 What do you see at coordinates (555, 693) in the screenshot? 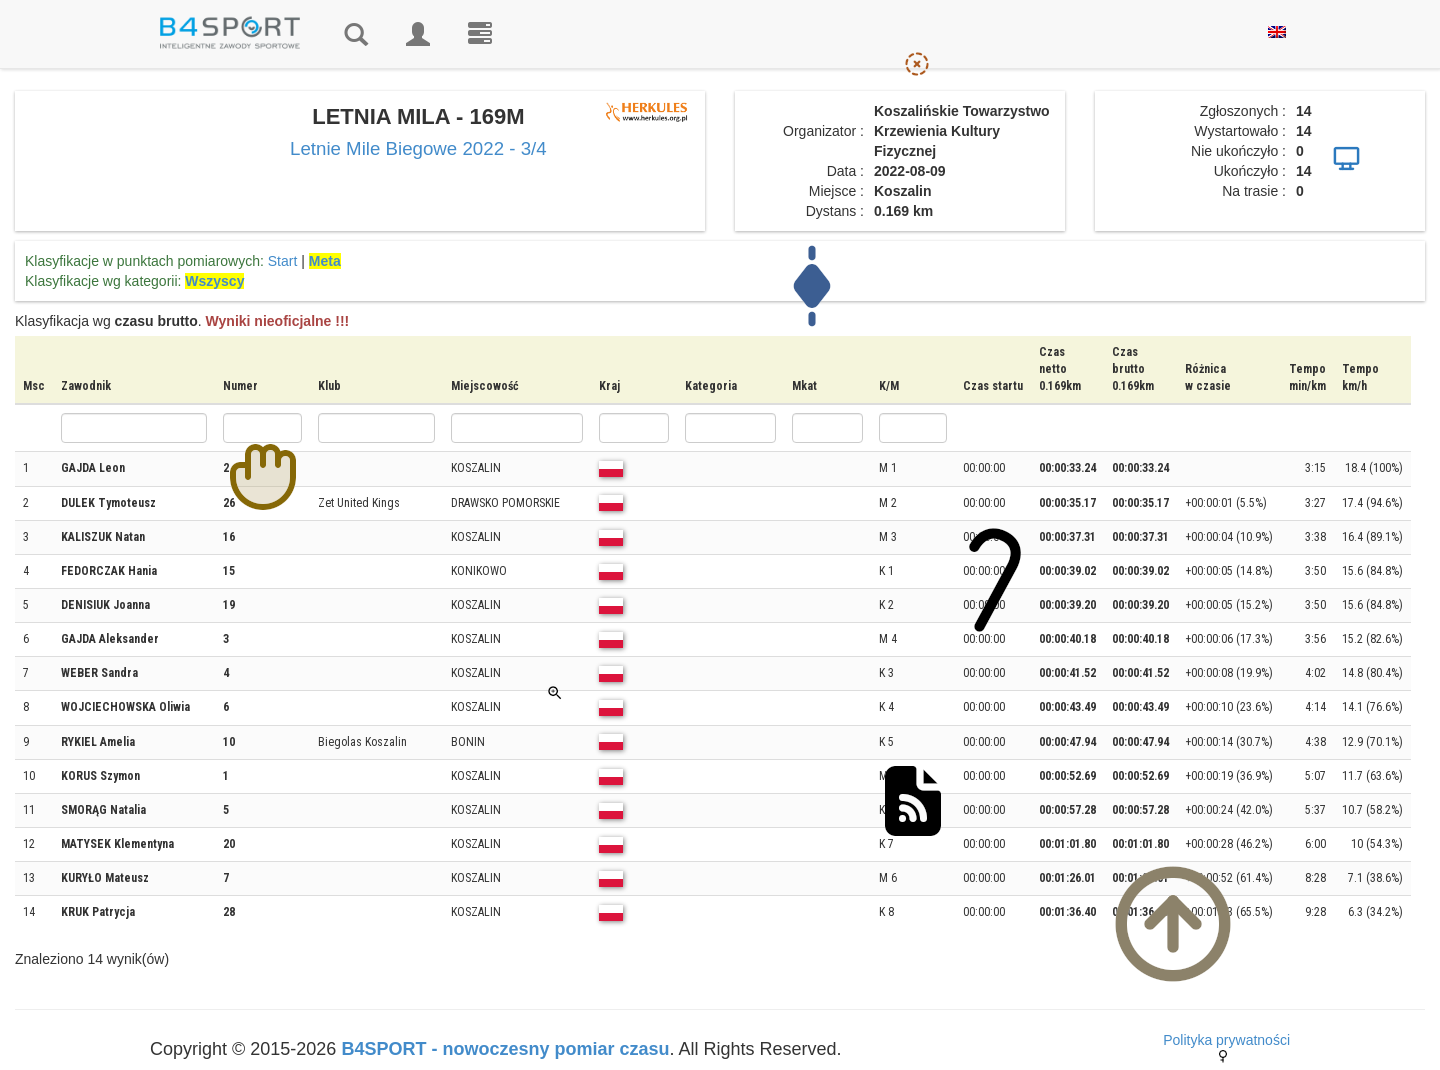
I see `zoom in on content` at bounding box center [555, 693].